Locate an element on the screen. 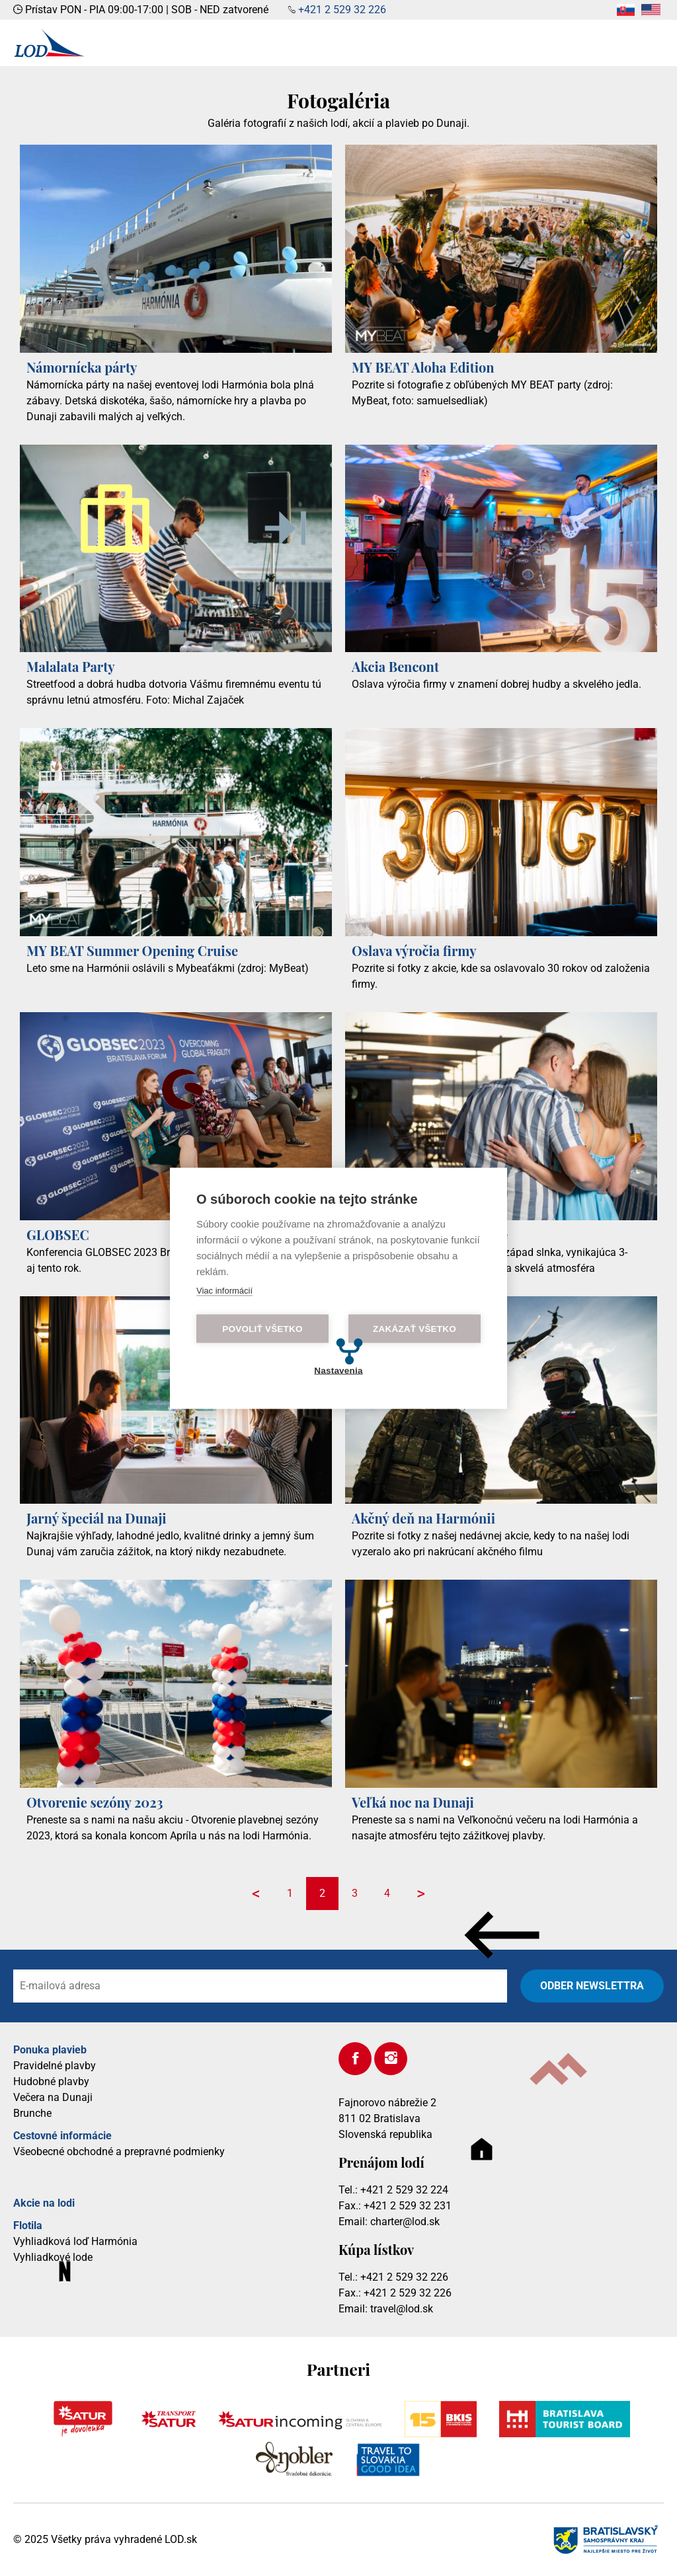 Image resolution: width=677 pixels, height=2576 pixels. navigate to the home screen is located at coordinates (481, 2149).